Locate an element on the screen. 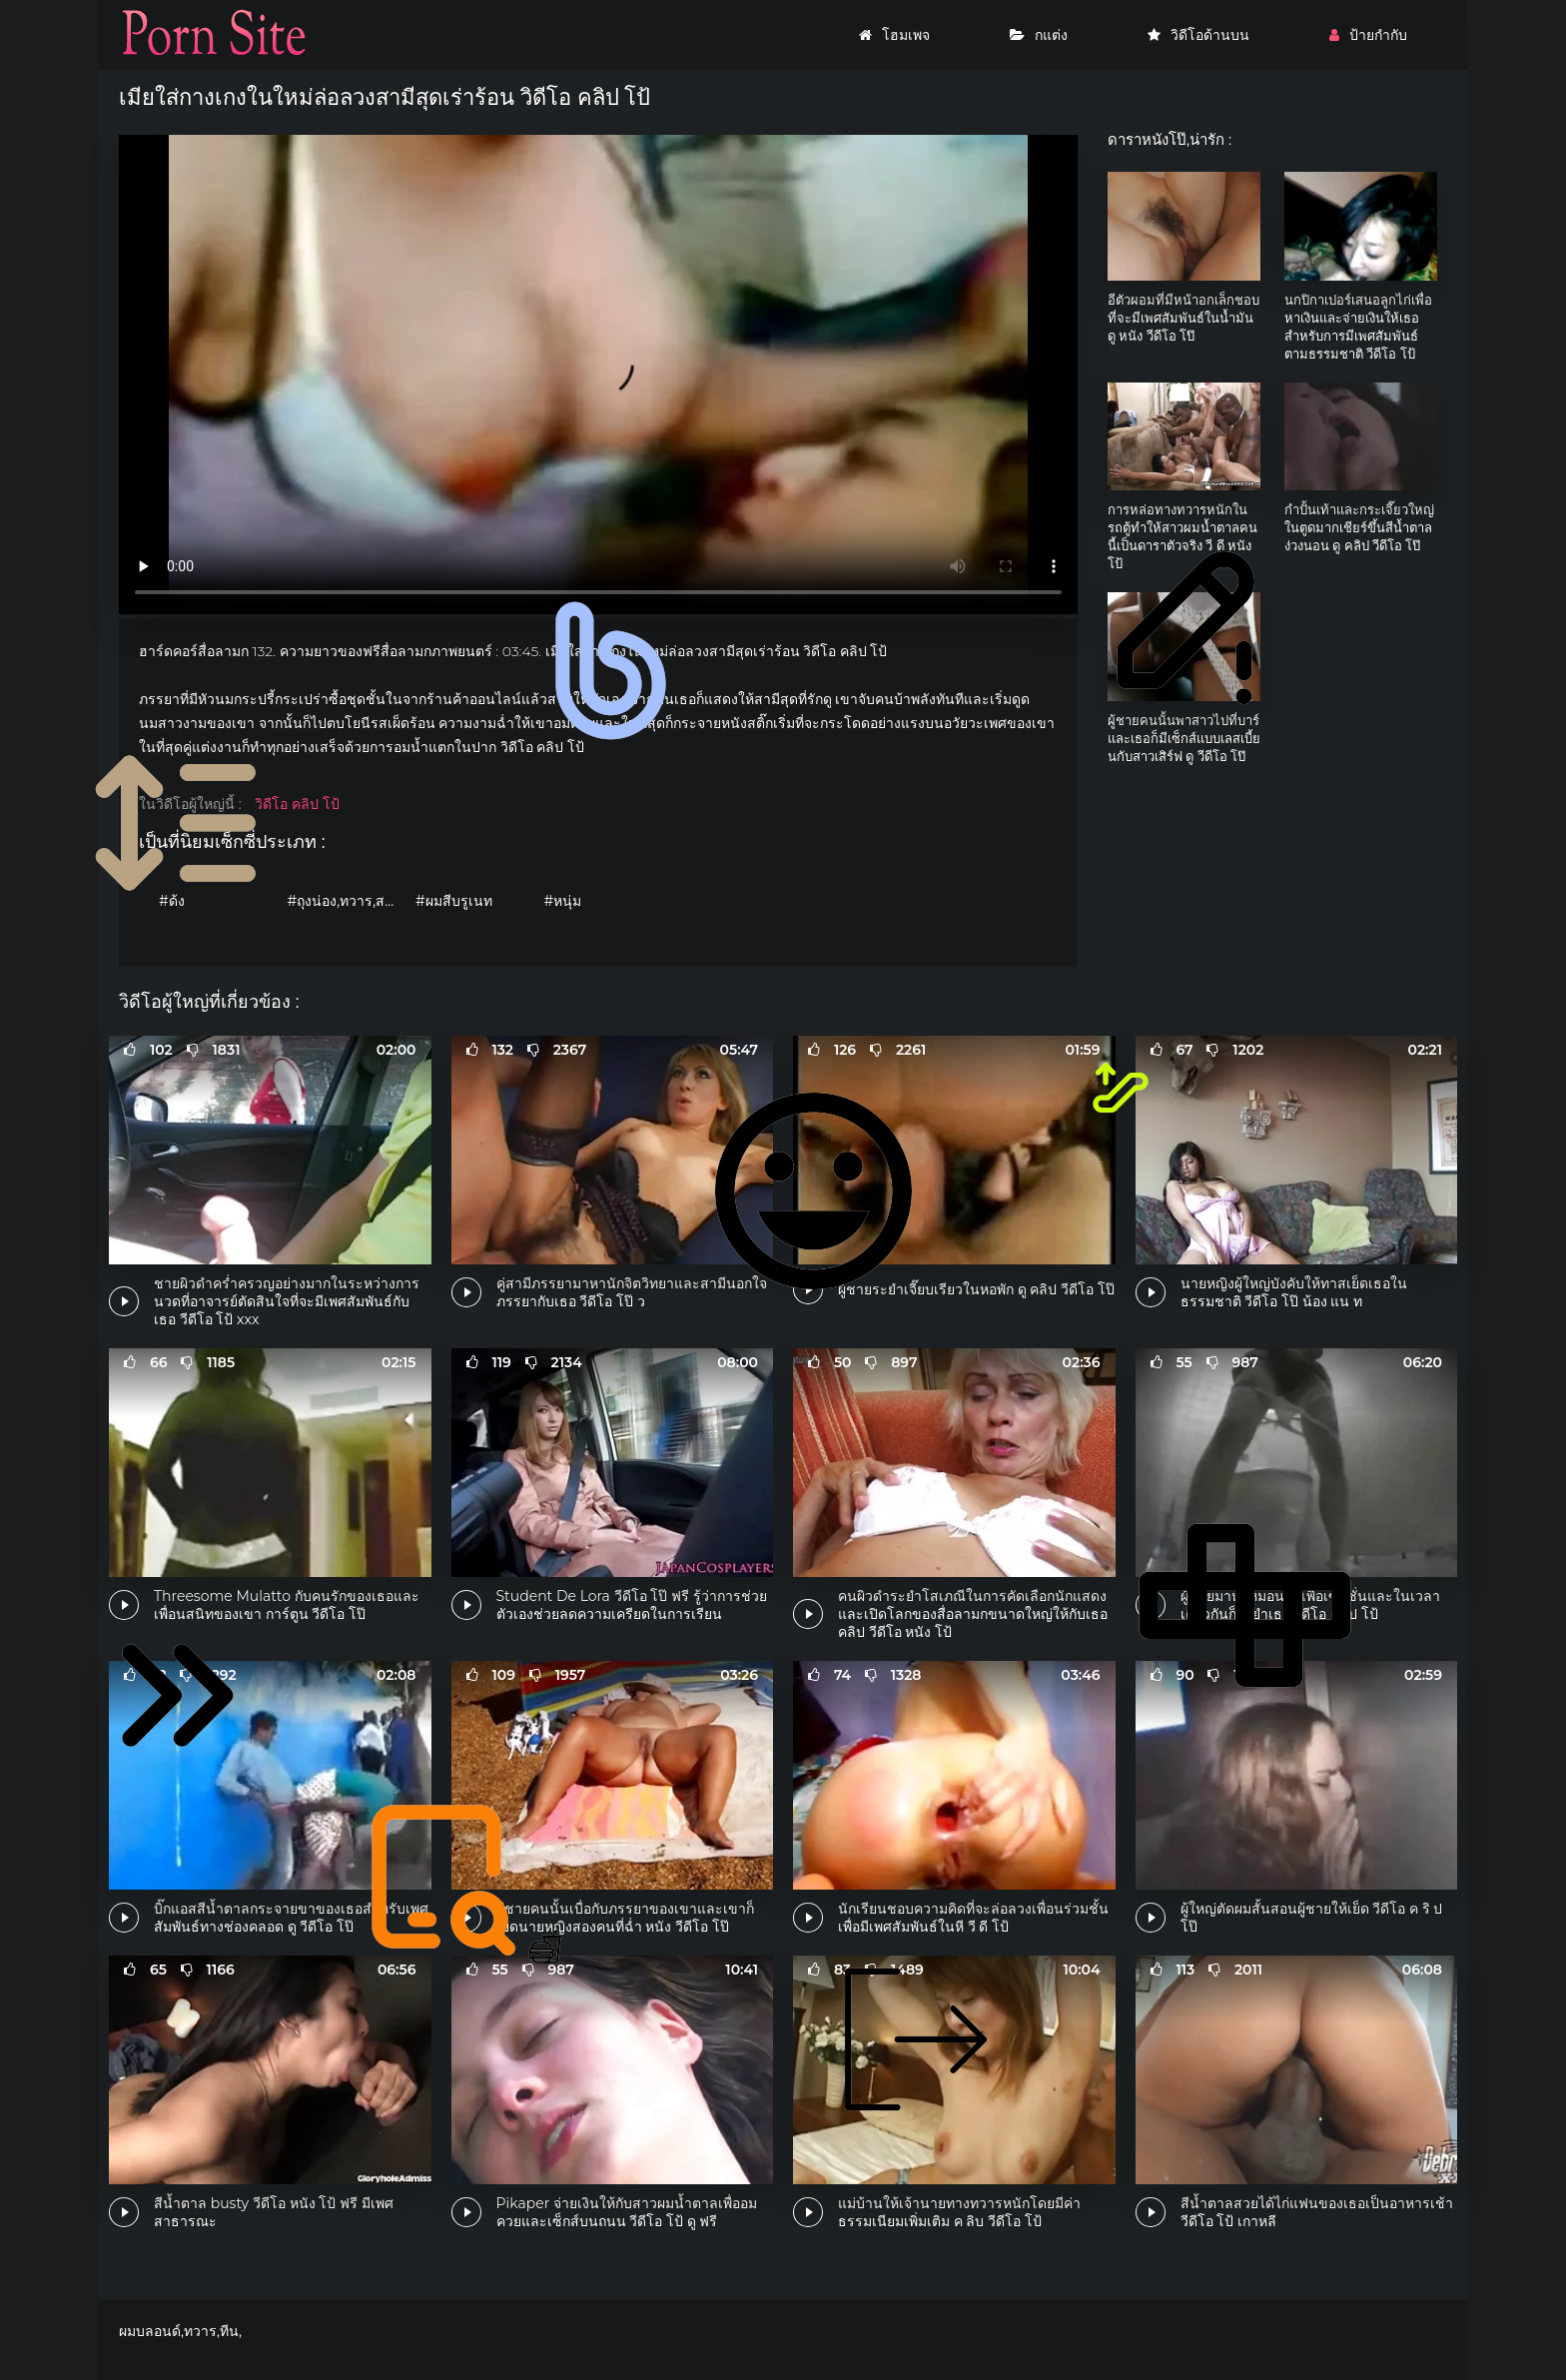  adjust line spacing in text is located at coordinates (180, 823).